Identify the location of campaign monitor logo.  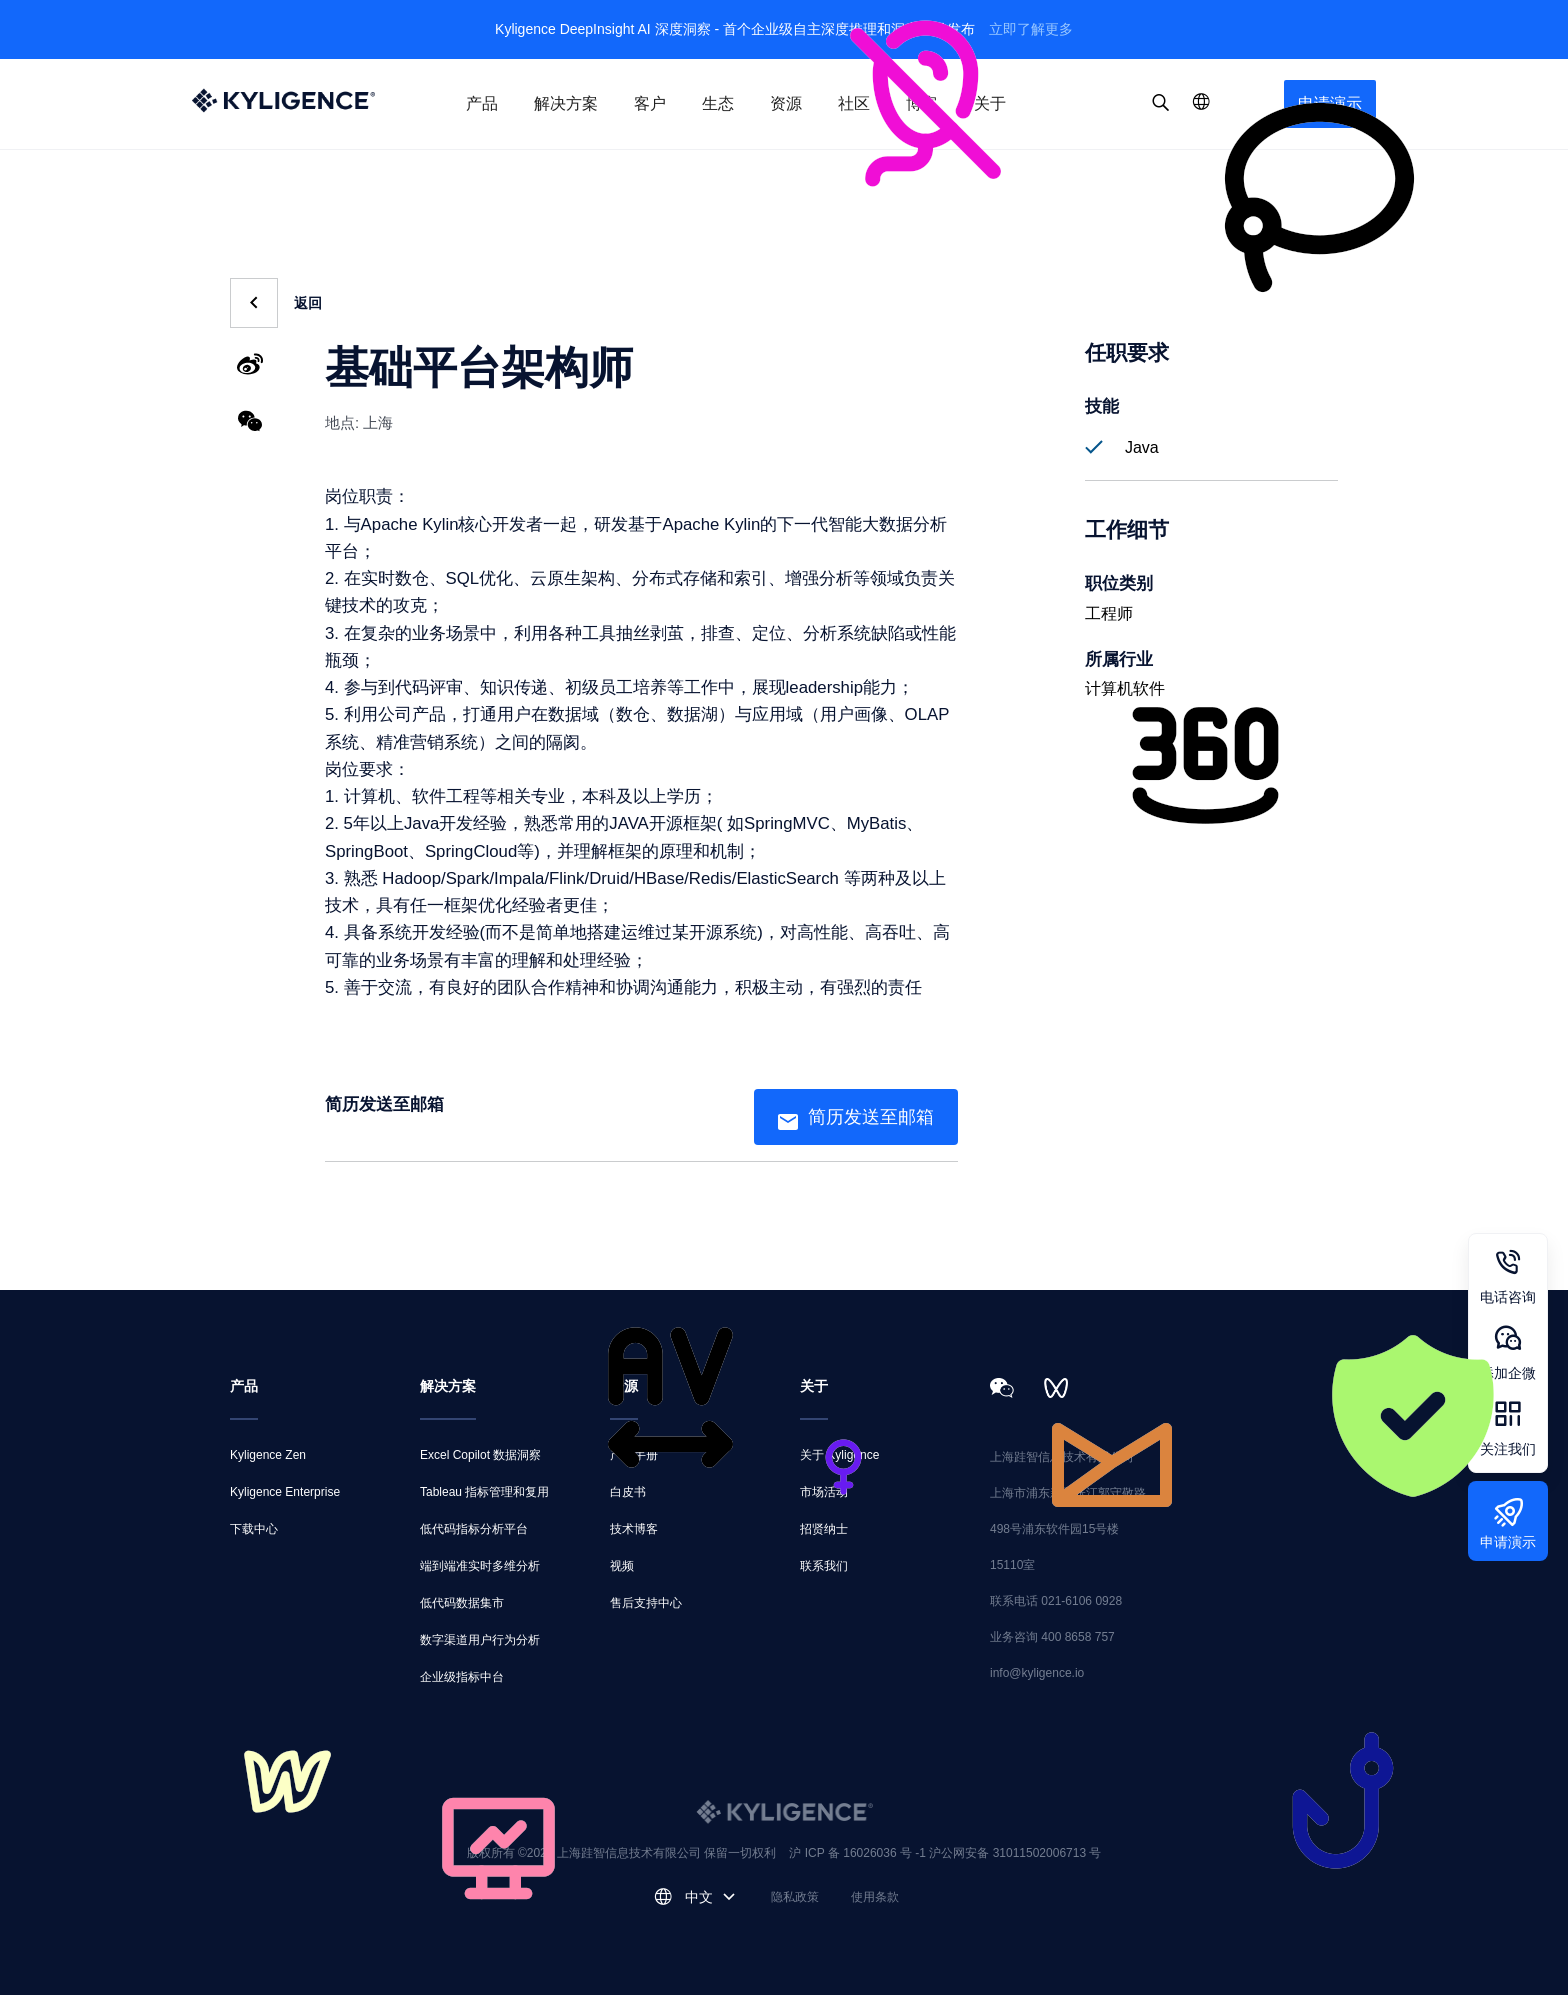
(1112, 1465).